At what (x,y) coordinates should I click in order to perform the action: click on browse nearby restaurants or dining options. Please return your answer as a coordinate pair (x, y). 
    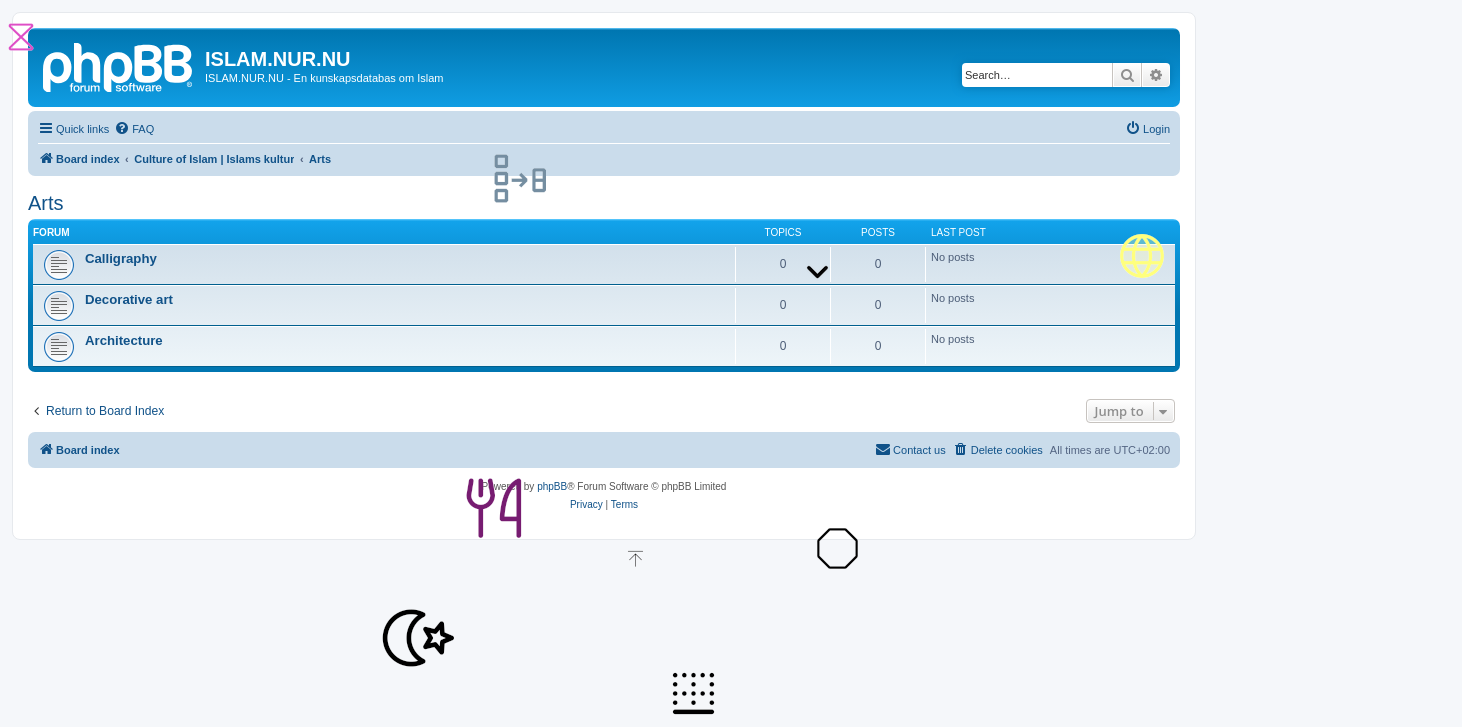
    Looking at the image, I should click on (495, 507).